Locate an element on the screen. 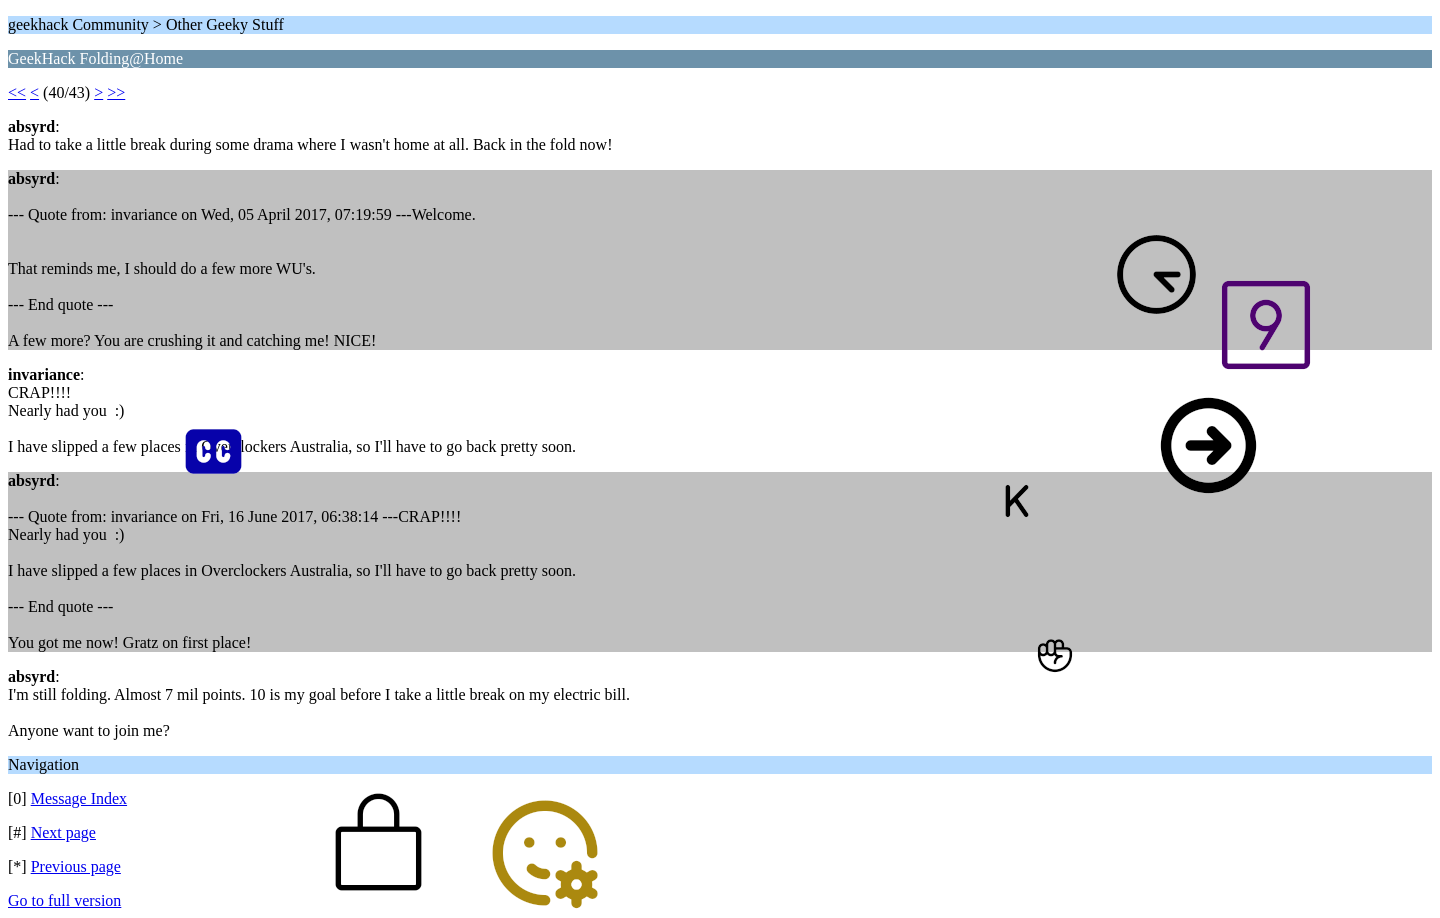 The width and height of the screenshot is (1440, 918). enable closed captions is located at coordinates (213, 451).